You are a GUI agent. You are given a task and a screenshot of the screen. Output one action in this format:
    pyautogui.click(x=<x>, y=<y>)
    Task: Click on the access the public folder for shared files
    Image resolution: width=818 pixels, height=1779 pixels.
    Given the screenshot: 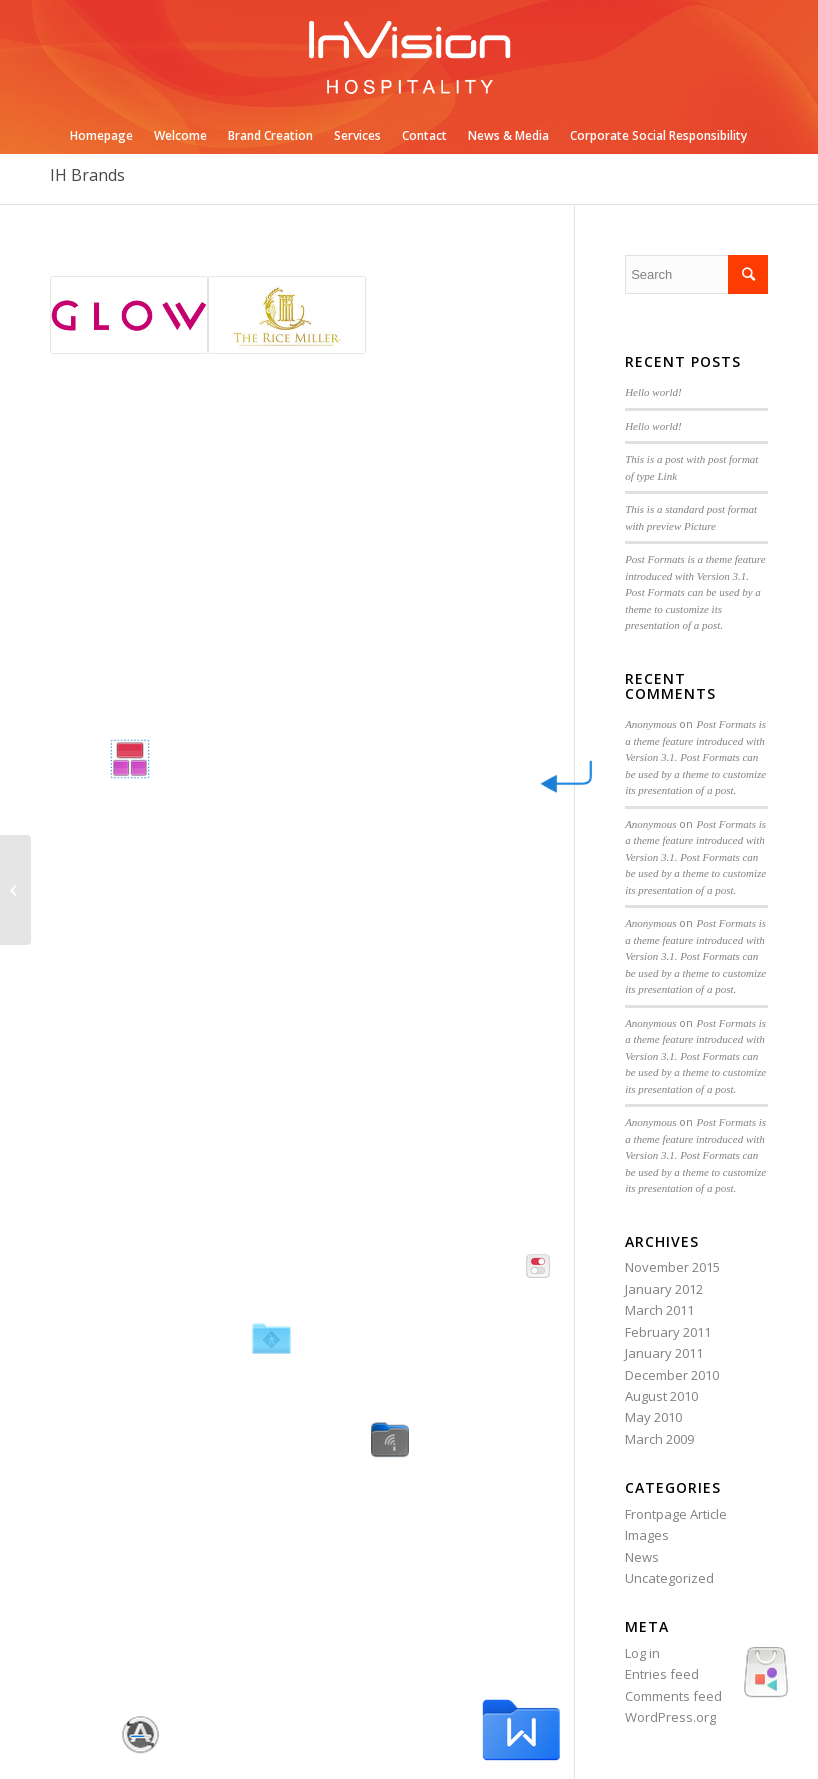 What is the action you would take?
    pyautogui.click(x=271, y=1338)
    